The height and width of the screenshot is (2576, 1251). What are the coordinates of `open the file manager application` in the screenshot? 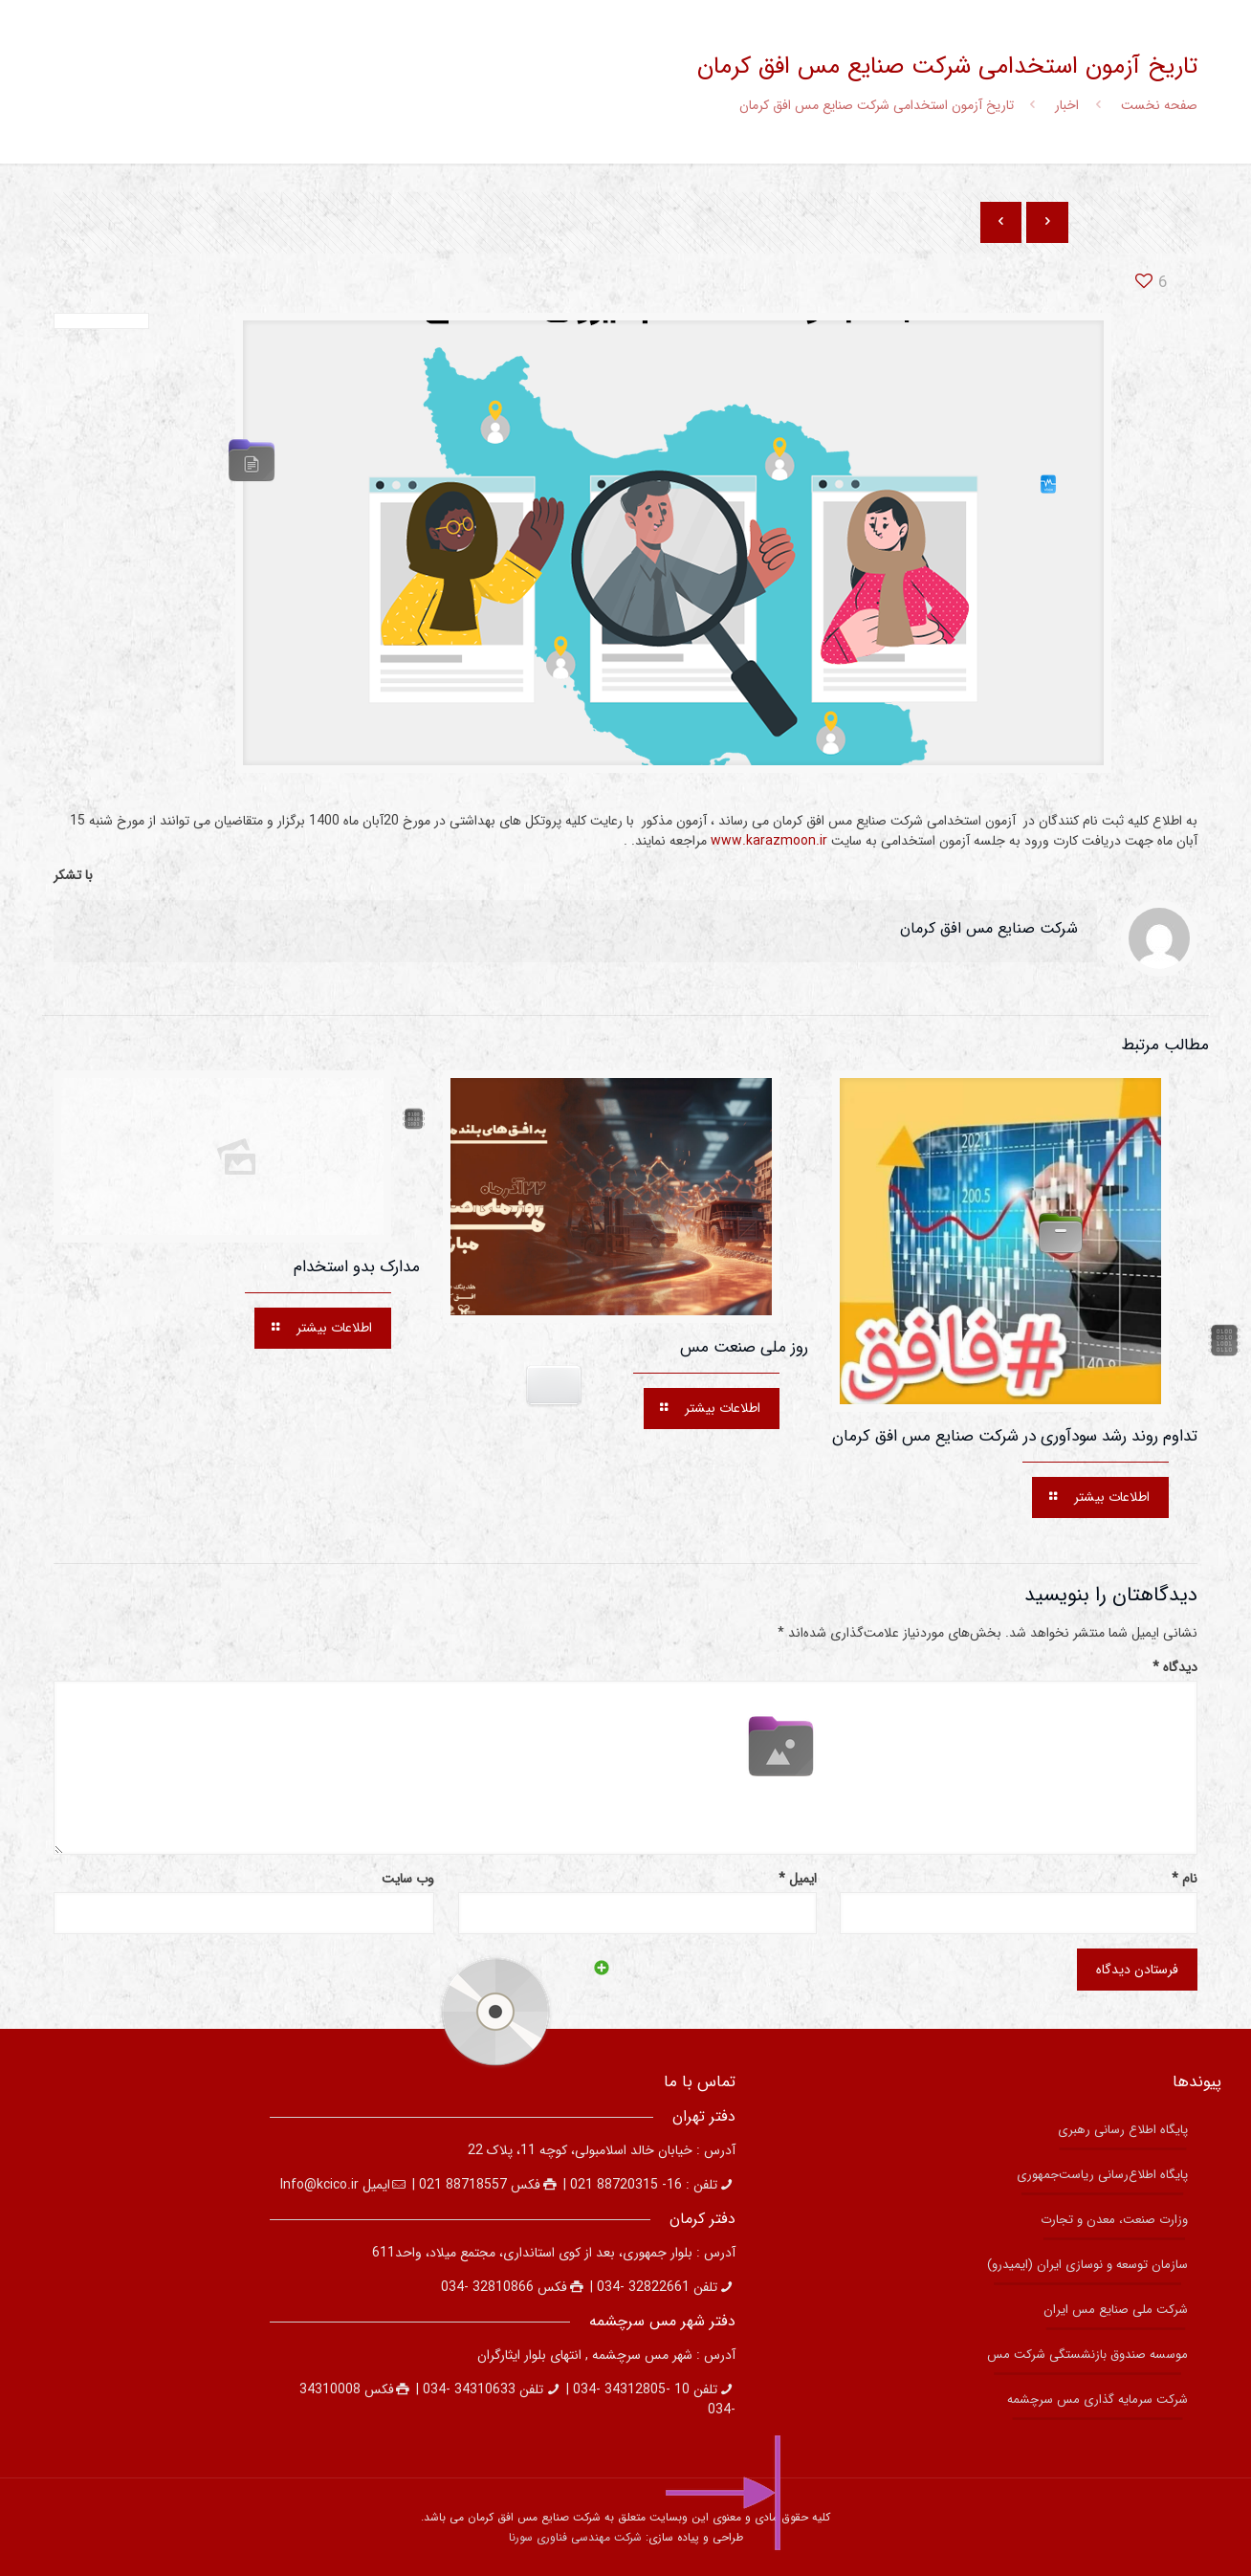 It's located at (1061, 1233).